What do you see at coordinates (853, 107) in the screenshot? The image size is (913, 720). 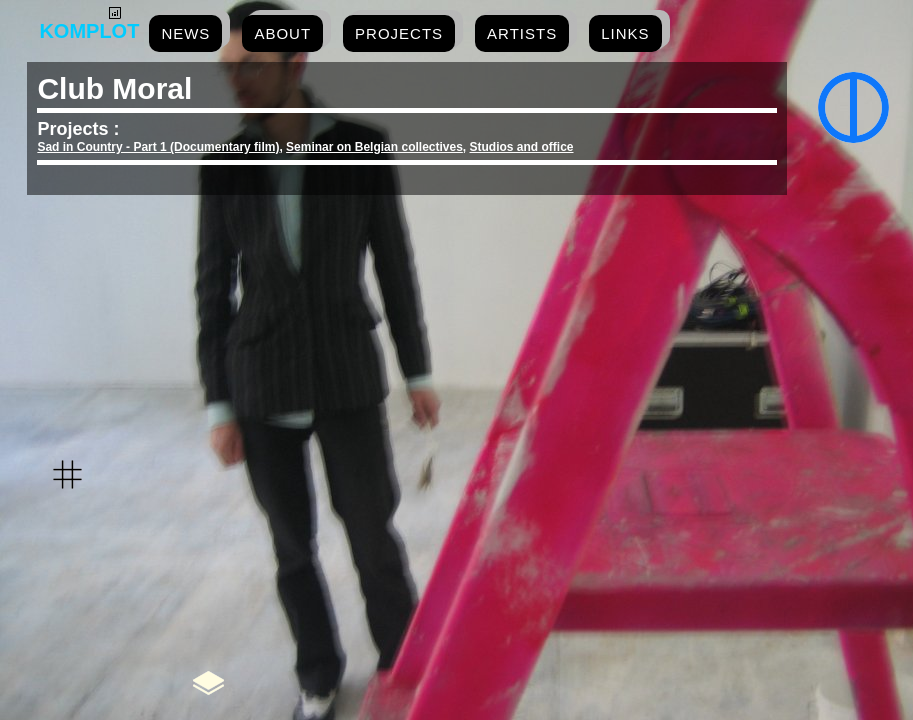 I see `toggle between light and dark mode` at bounding box center [853, 107].